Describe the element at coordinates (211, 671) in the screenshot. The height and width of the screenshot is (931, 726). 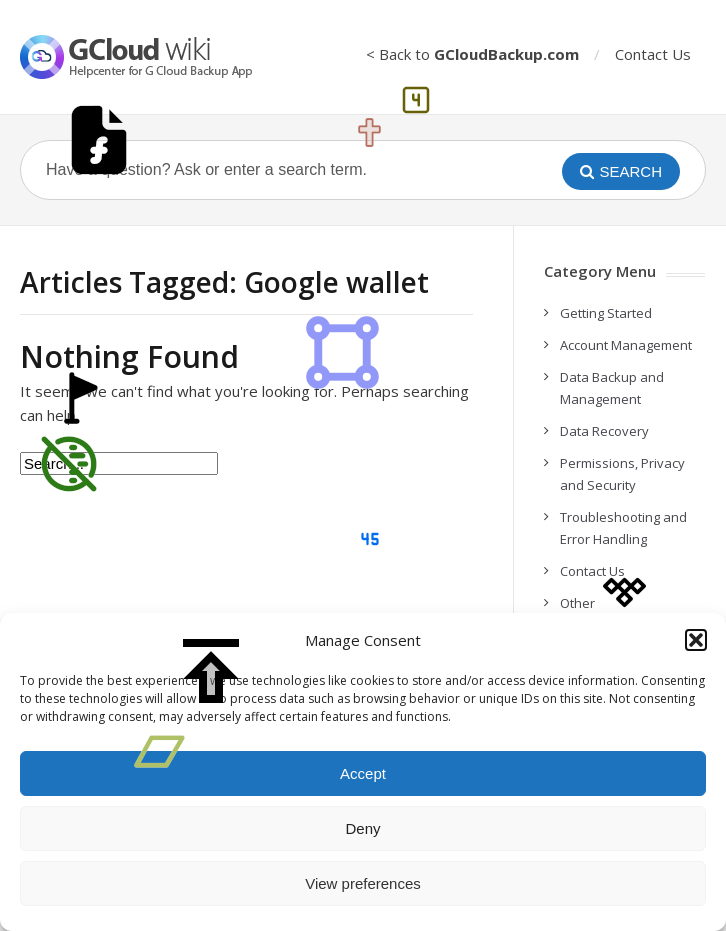
I see `publish or upload content` at that location.